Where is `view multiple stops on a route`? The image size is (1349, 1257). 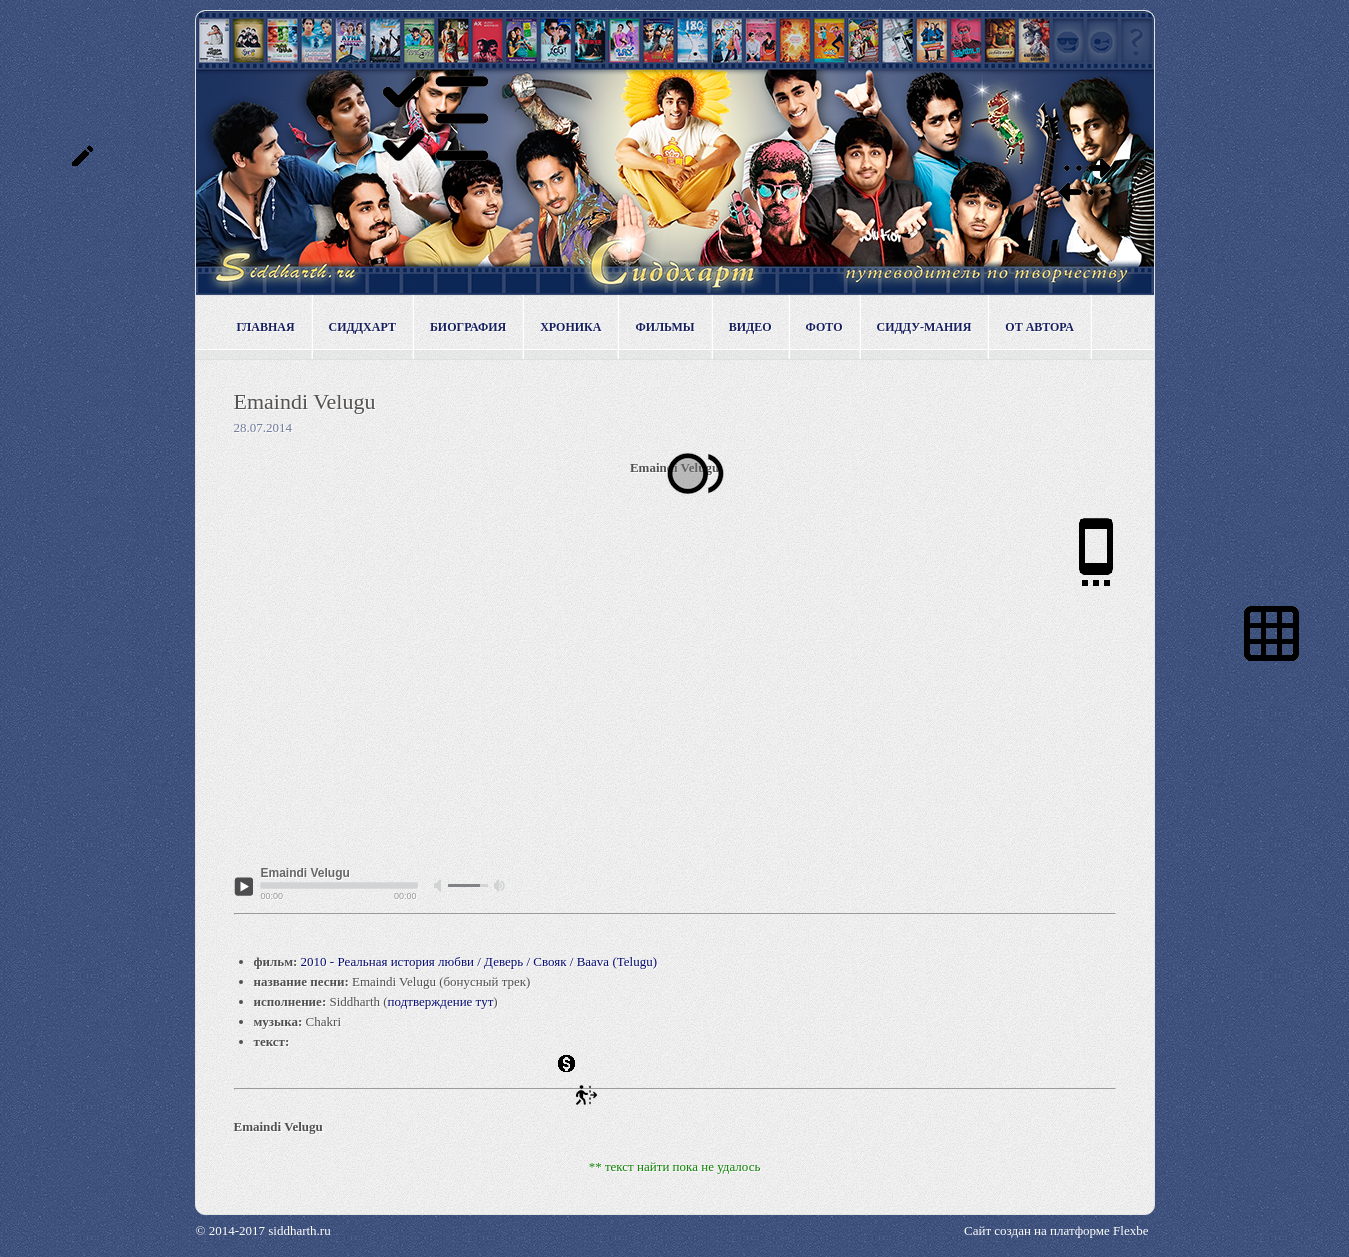 view multiple stops on a route is located at coordinates (1085, 180).